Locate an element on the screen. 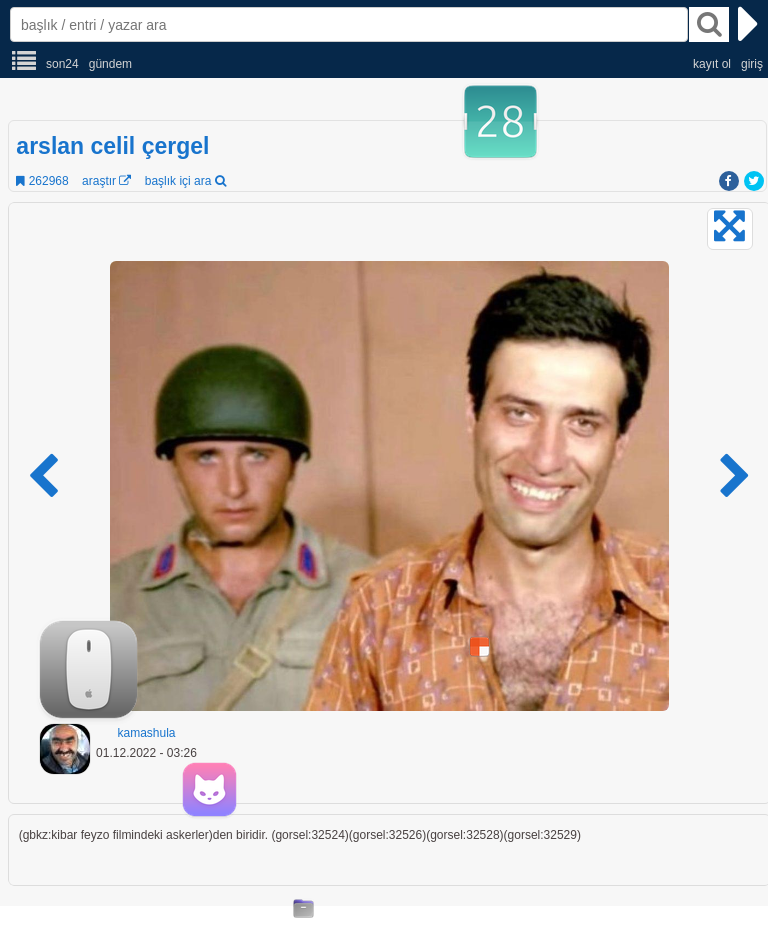 The height and width of the screenshot is (926, 768). open the calendar app is located at coordinates (500, 121).